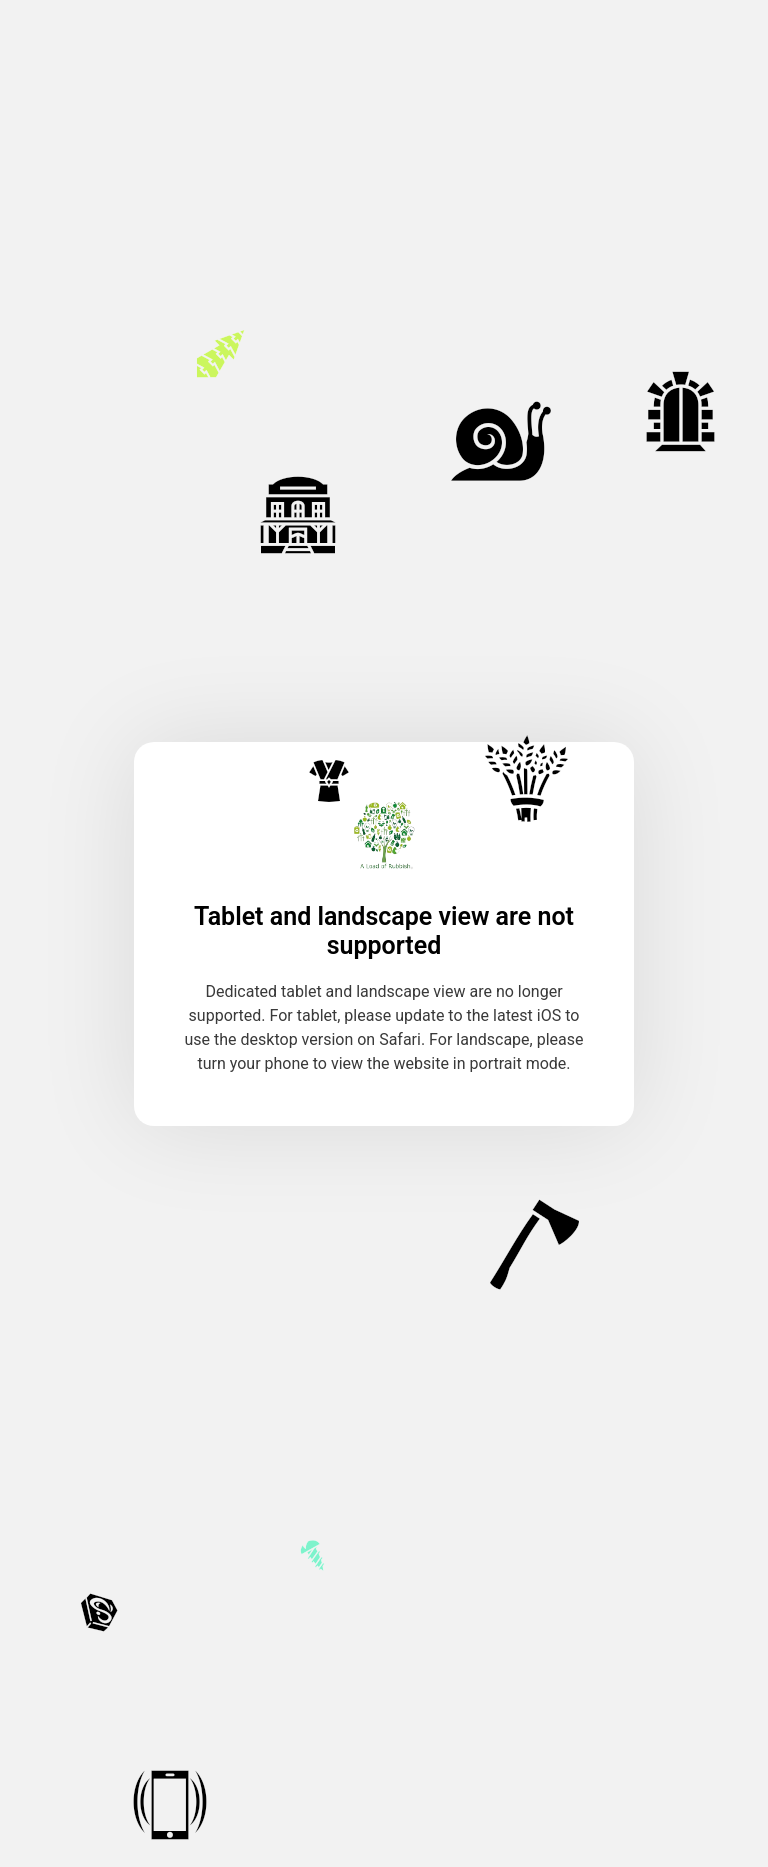  What do you see at coordinates (680, 411) in the screenshot?
I see `enter a new room or area in a game` at bounding box center [680, 411].